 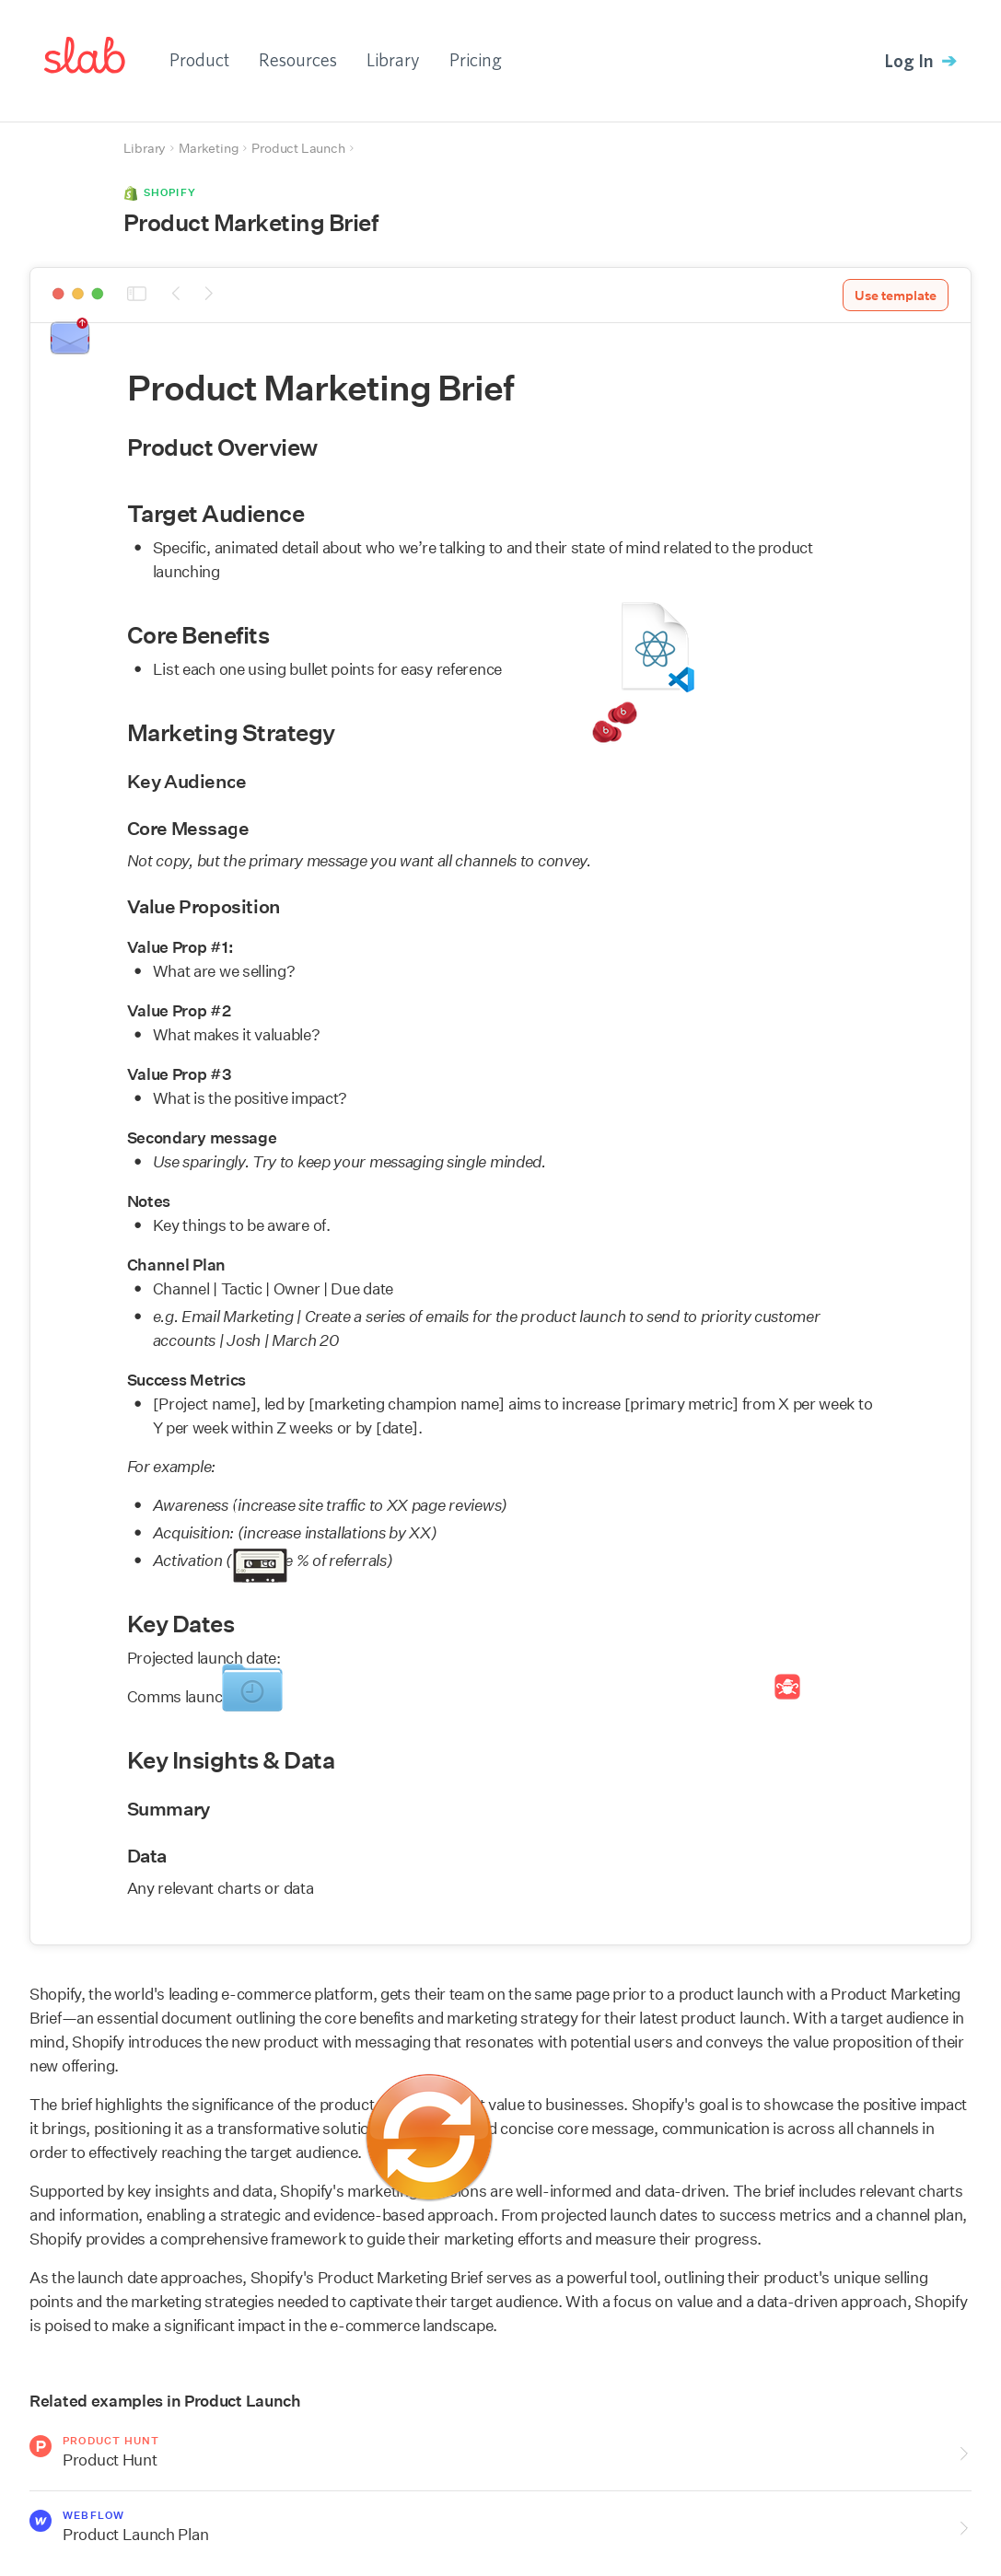 What do you see at coordinates (252, 1688) in the screenshot?
I see `access temporary files folder` at bounding box center [252, 1688].